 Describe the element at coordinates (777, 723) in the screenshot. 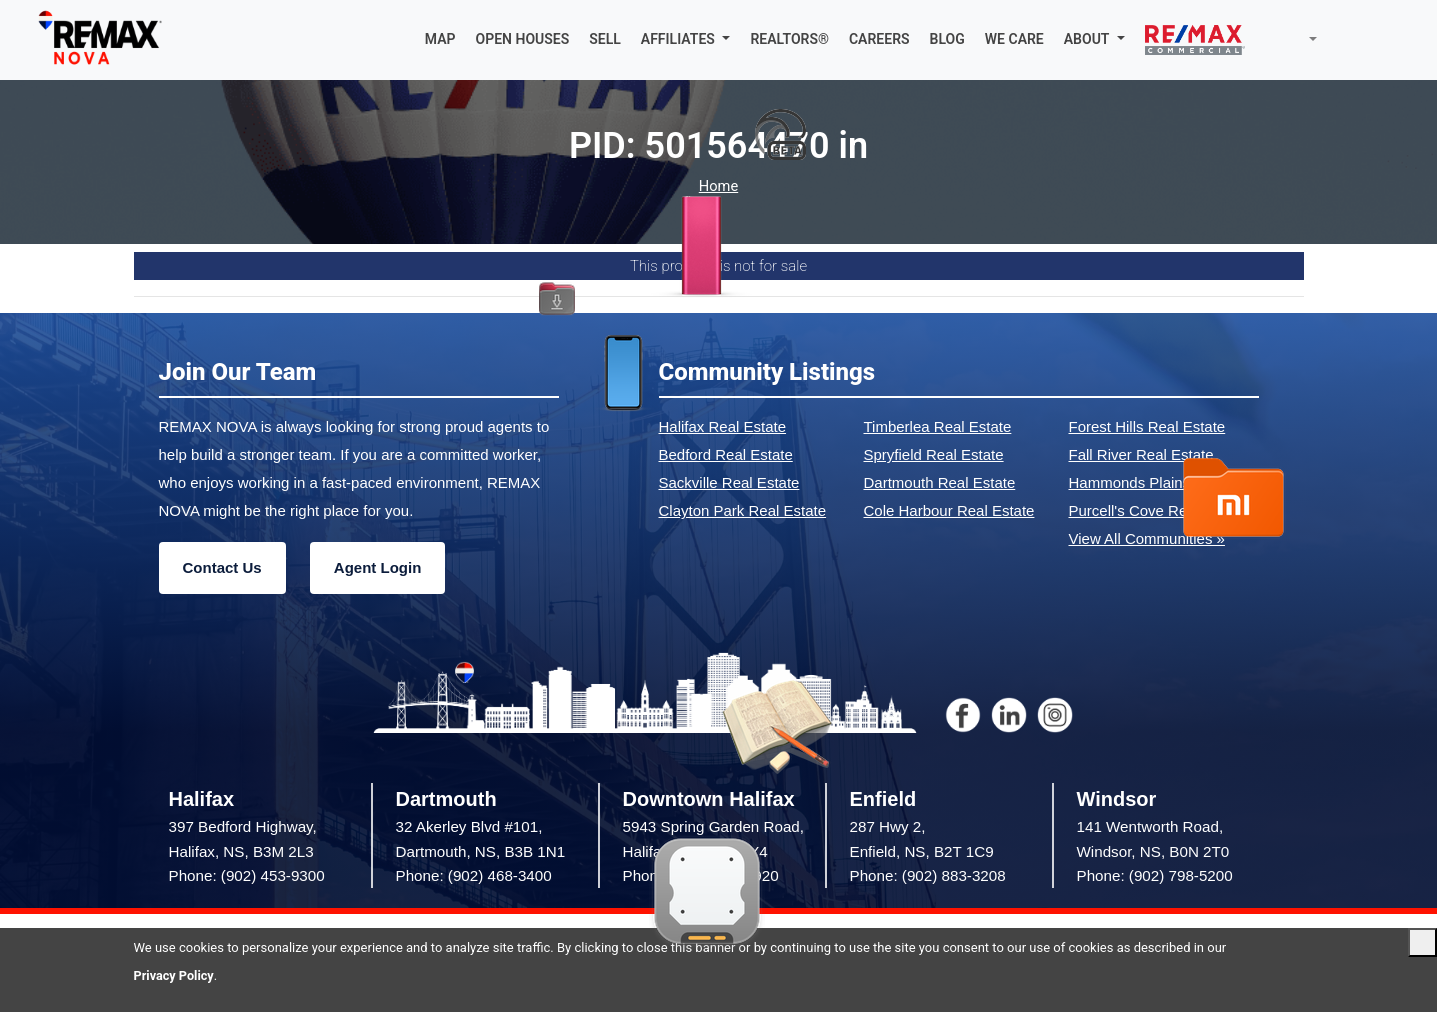

I see `access hanja character conversion tool` at that location.